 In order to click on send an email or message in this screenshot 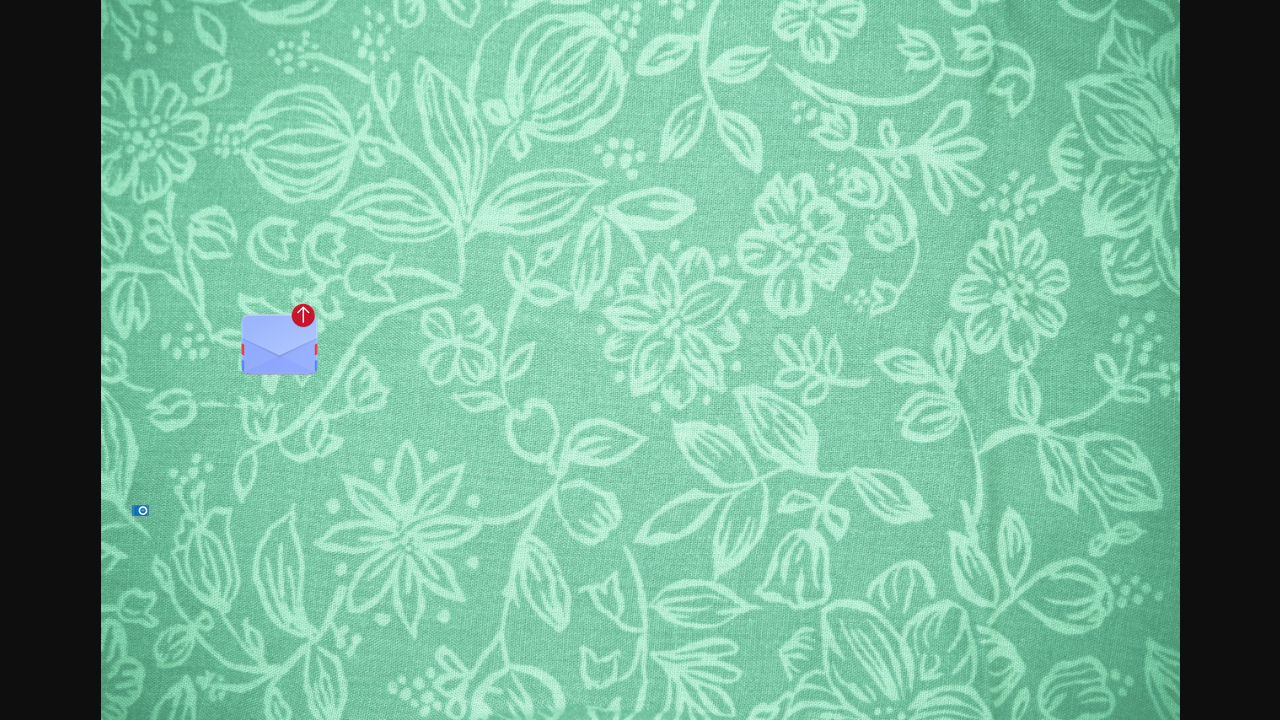, I will do `click(279, 344)`.